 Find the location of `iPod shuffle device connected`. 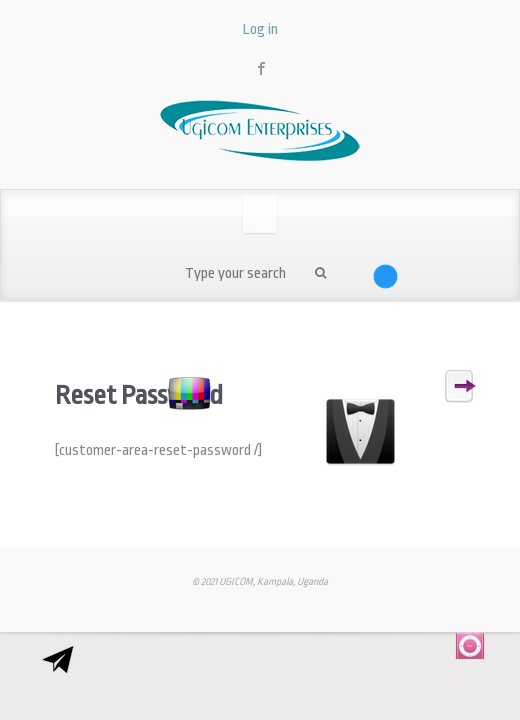

iPod shuffle device connected is located at coordinates (470, 646).